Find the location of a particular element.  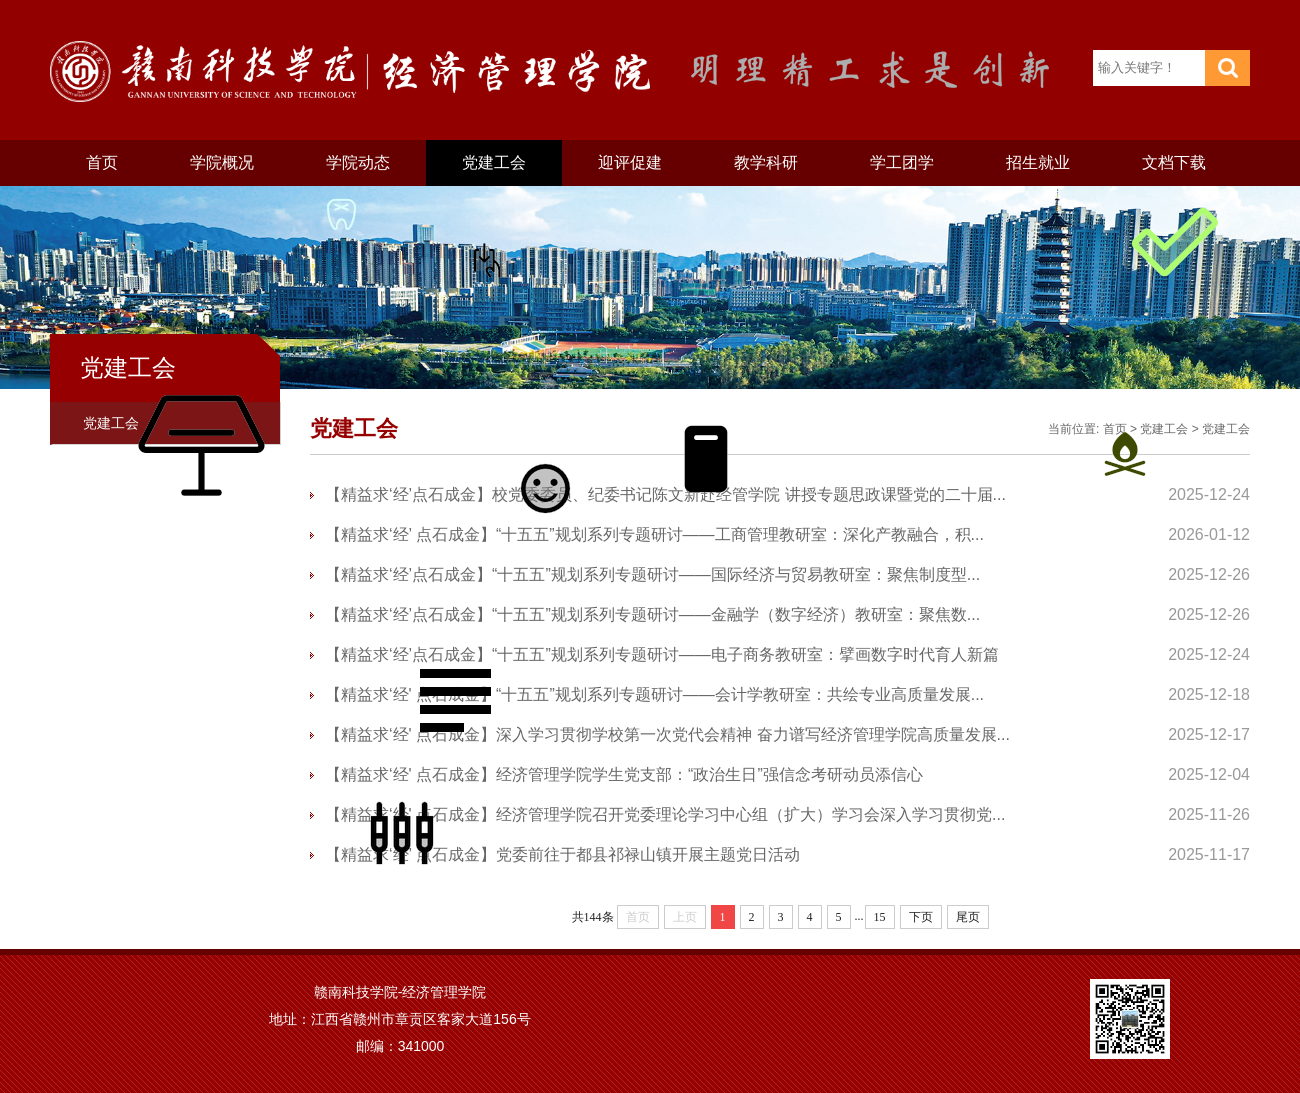

configure audio/video input settings is located at coordinates (402, 833).